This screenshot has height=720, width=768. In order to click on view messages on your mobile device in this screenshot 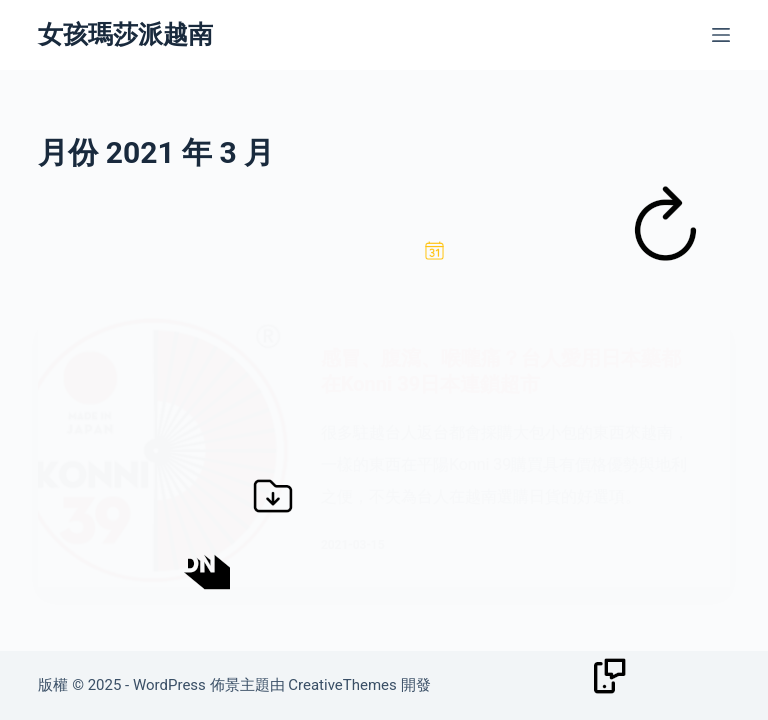, I will do `click(608, 676)`.